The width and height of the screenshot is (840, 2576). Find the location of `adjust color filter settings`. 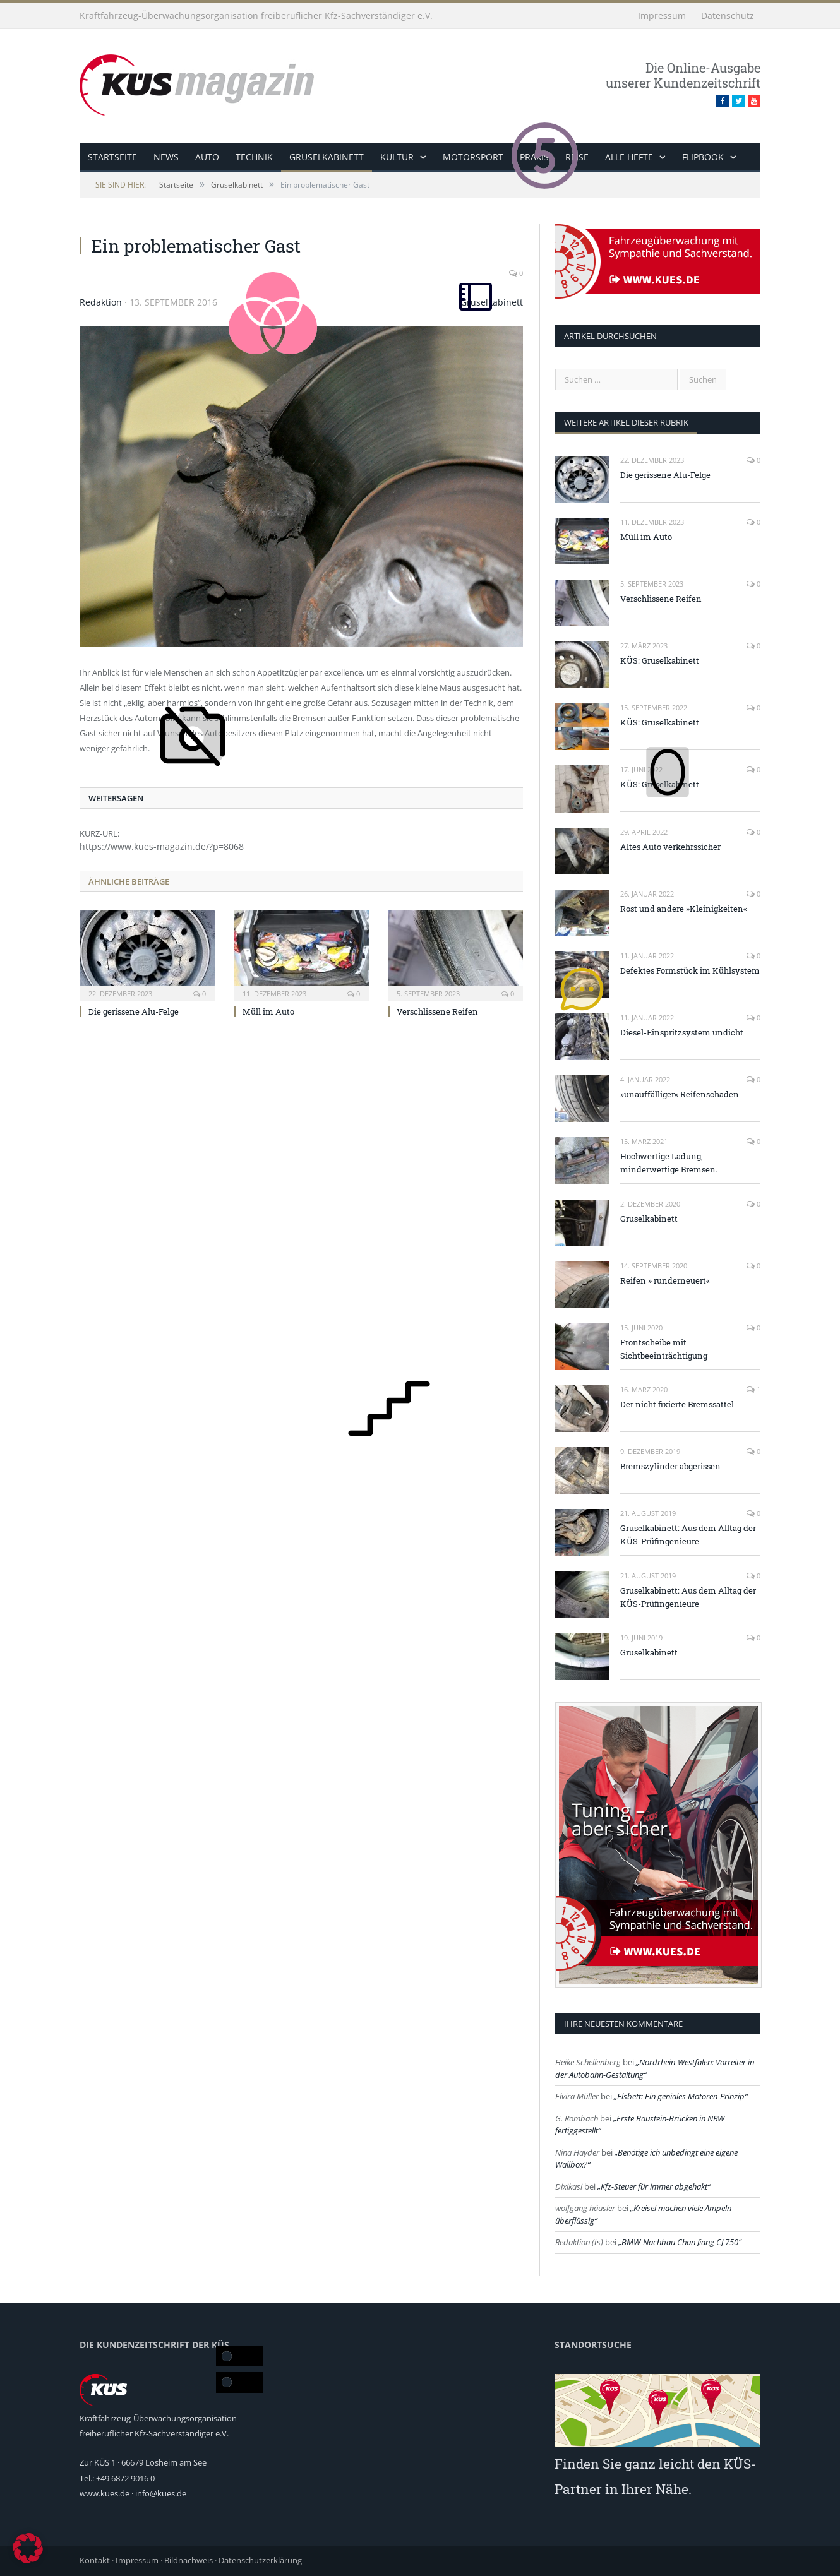

adjust color filter settings is located at coordinates (273, 313).